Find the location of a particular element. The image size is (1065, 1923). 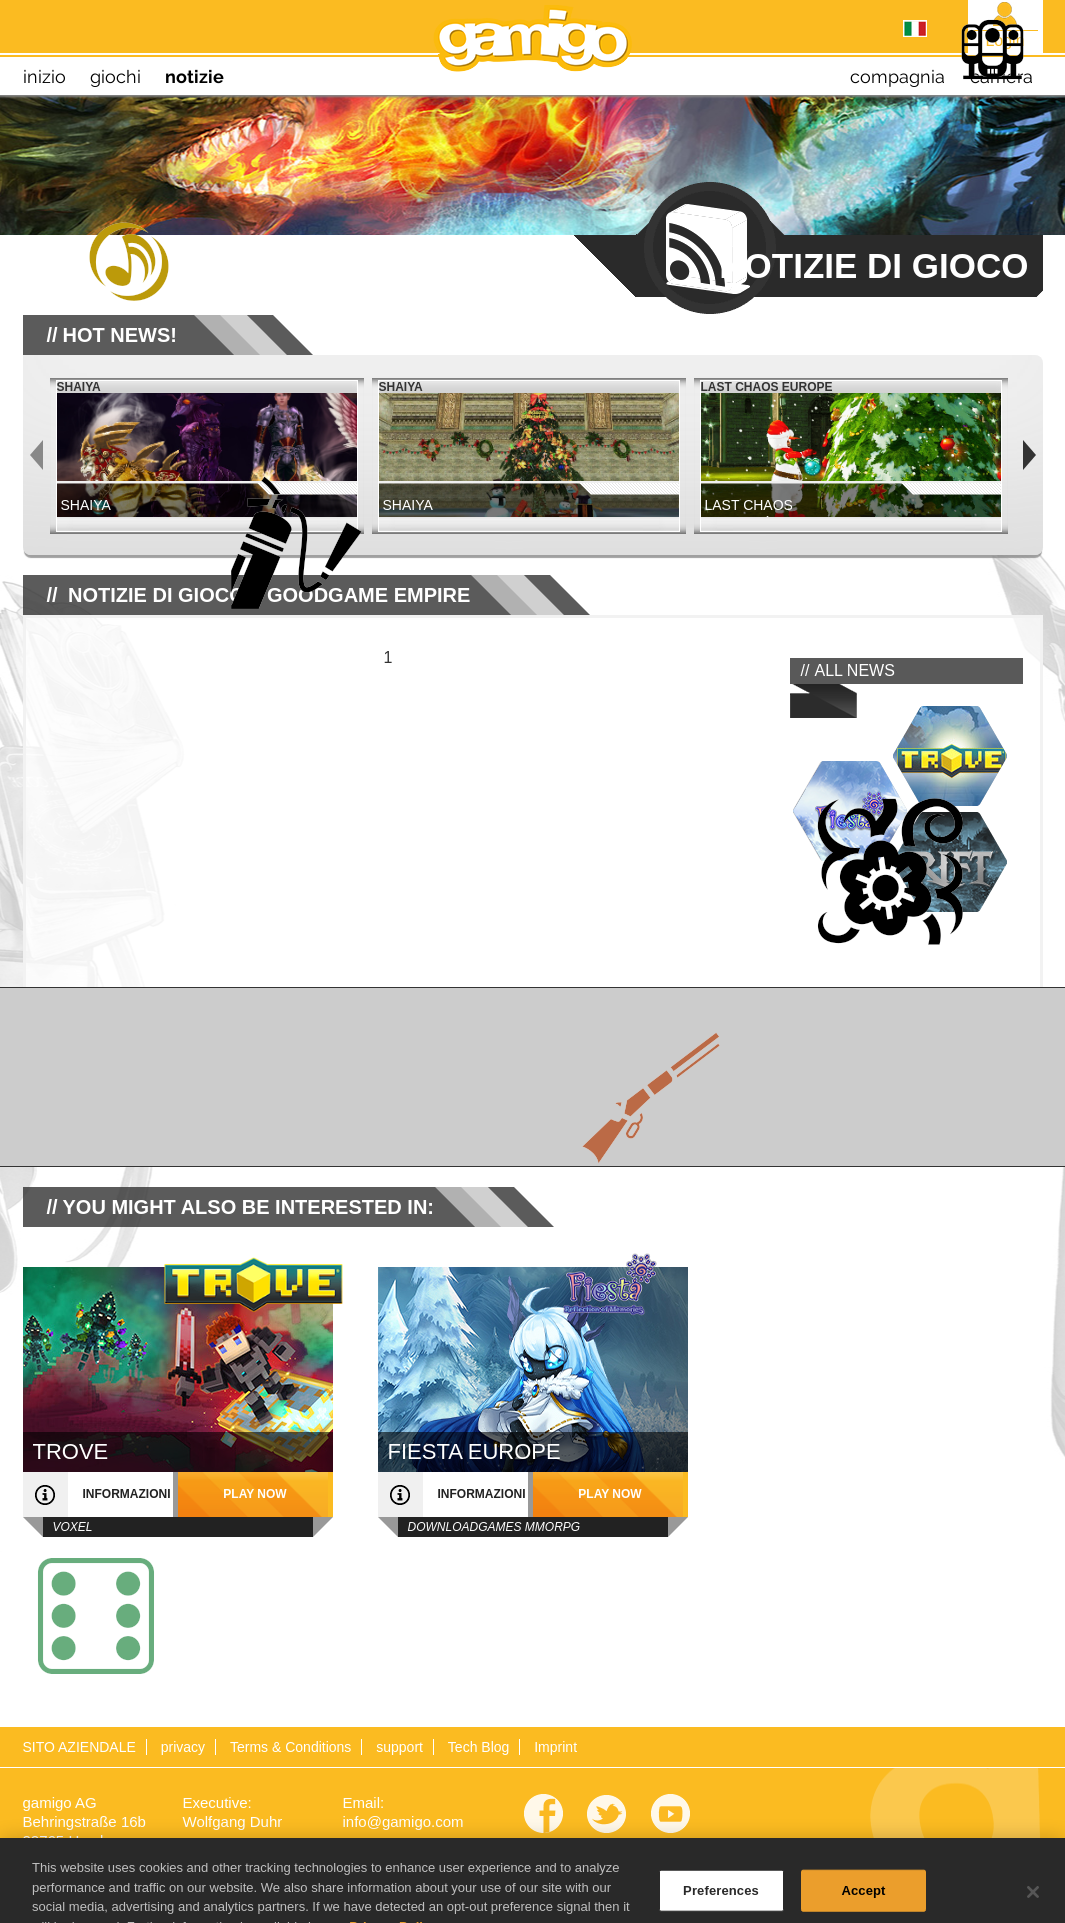

decorative floral element for game UI is located at coordinates (890, 871).